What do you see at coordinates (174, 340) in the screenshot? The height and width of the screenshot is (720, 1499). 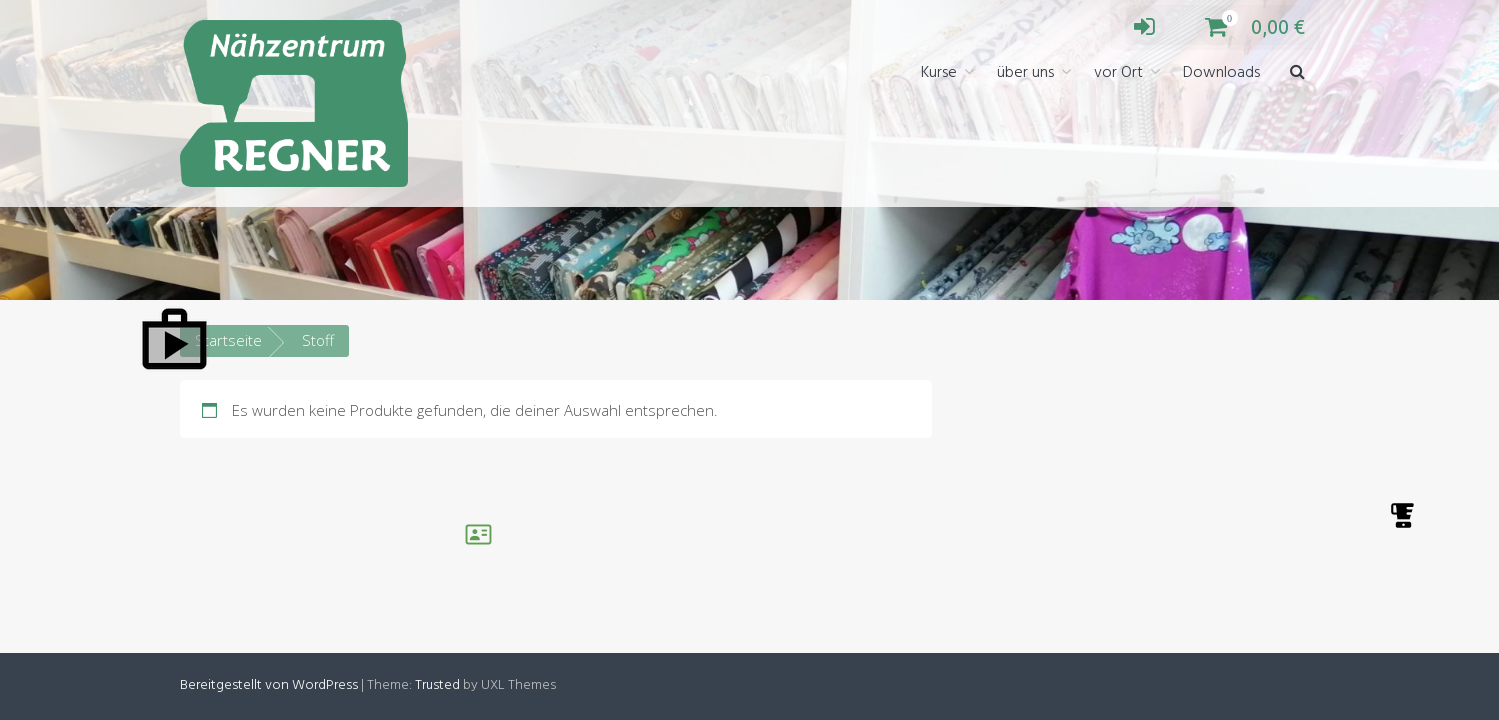 I see `open the app store or marketplace` at bounding box center [174, 340].